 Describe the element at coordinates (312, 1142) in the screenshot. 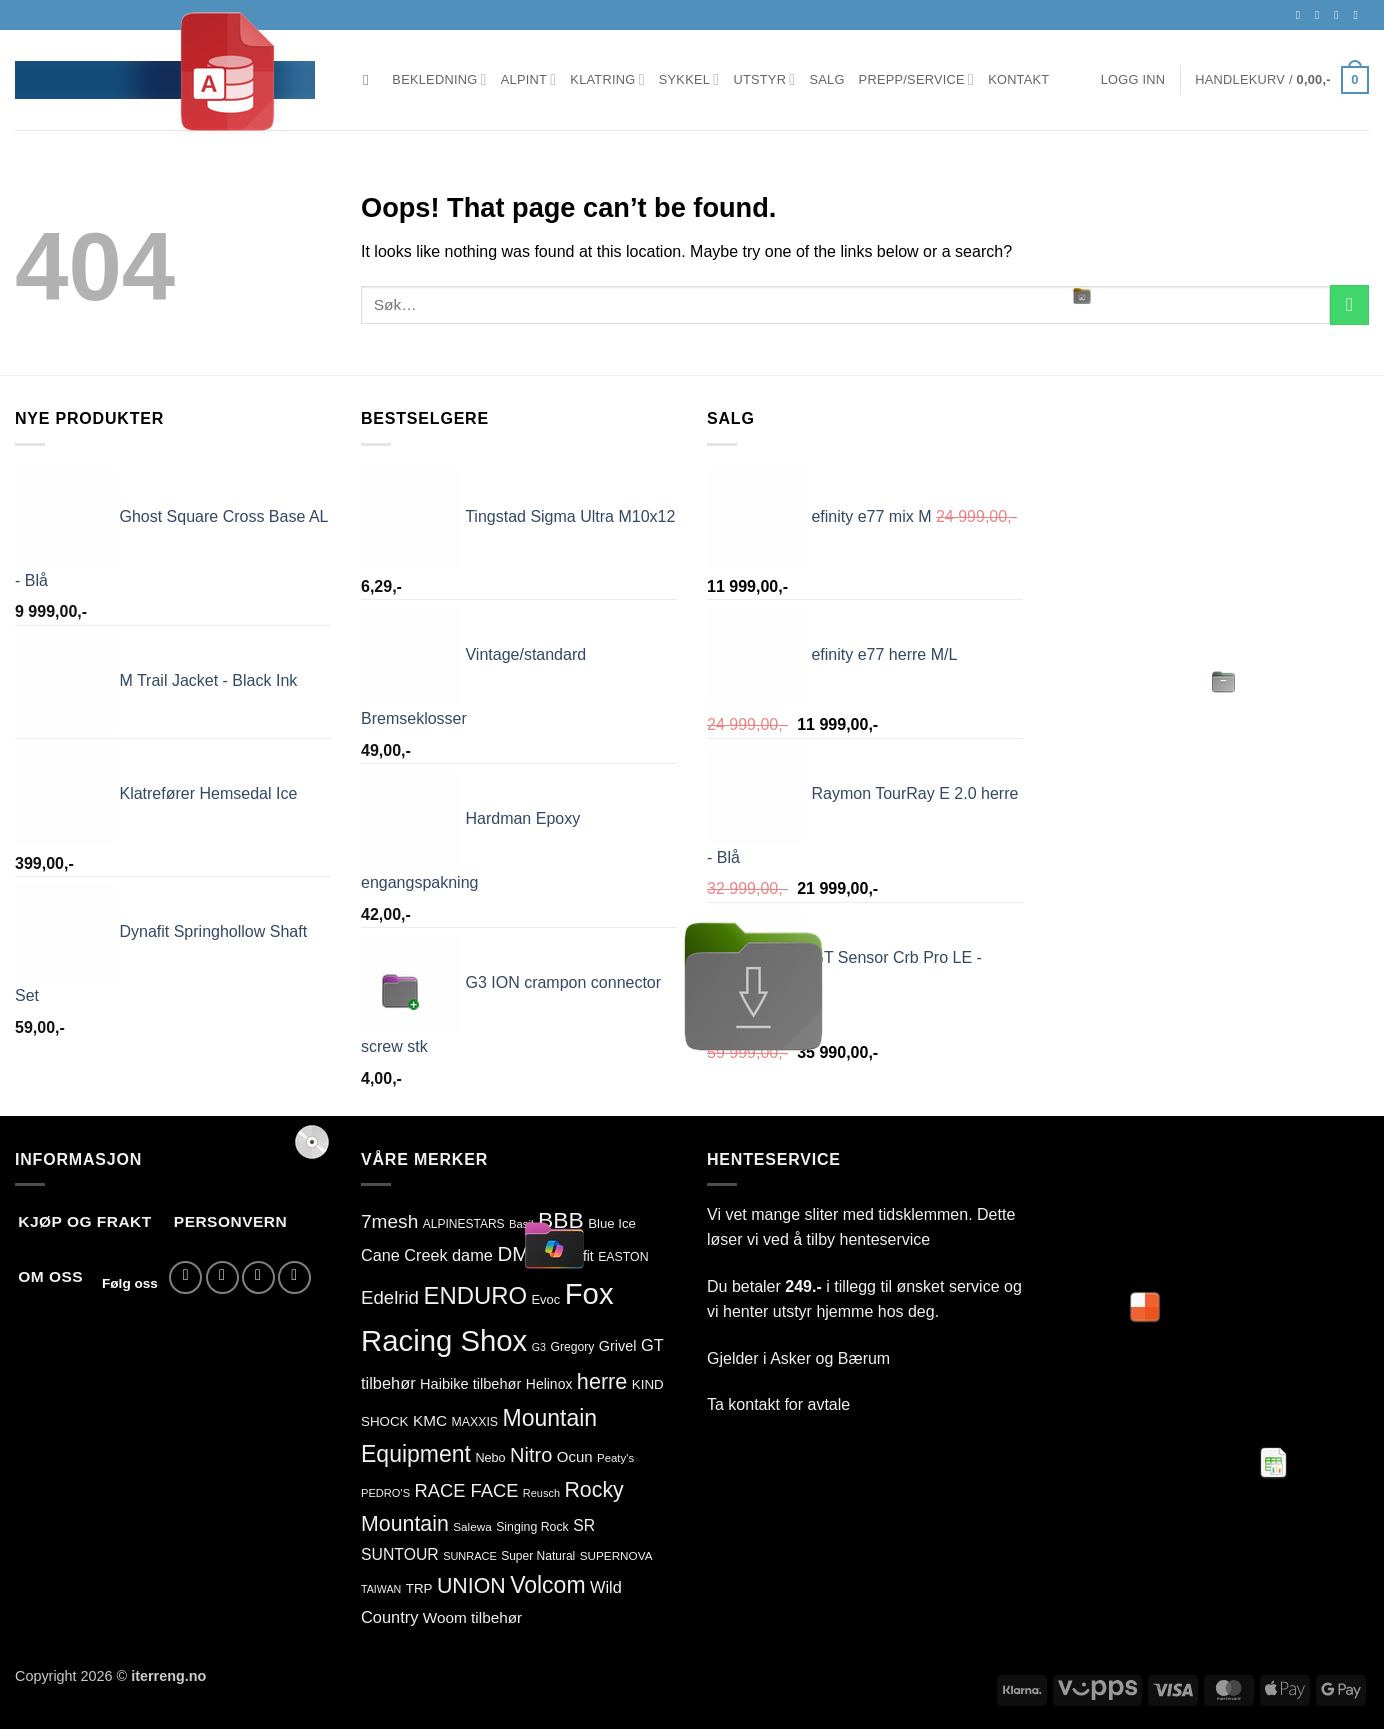

I see `unmount or eject a cd/dvd disc` at that location.